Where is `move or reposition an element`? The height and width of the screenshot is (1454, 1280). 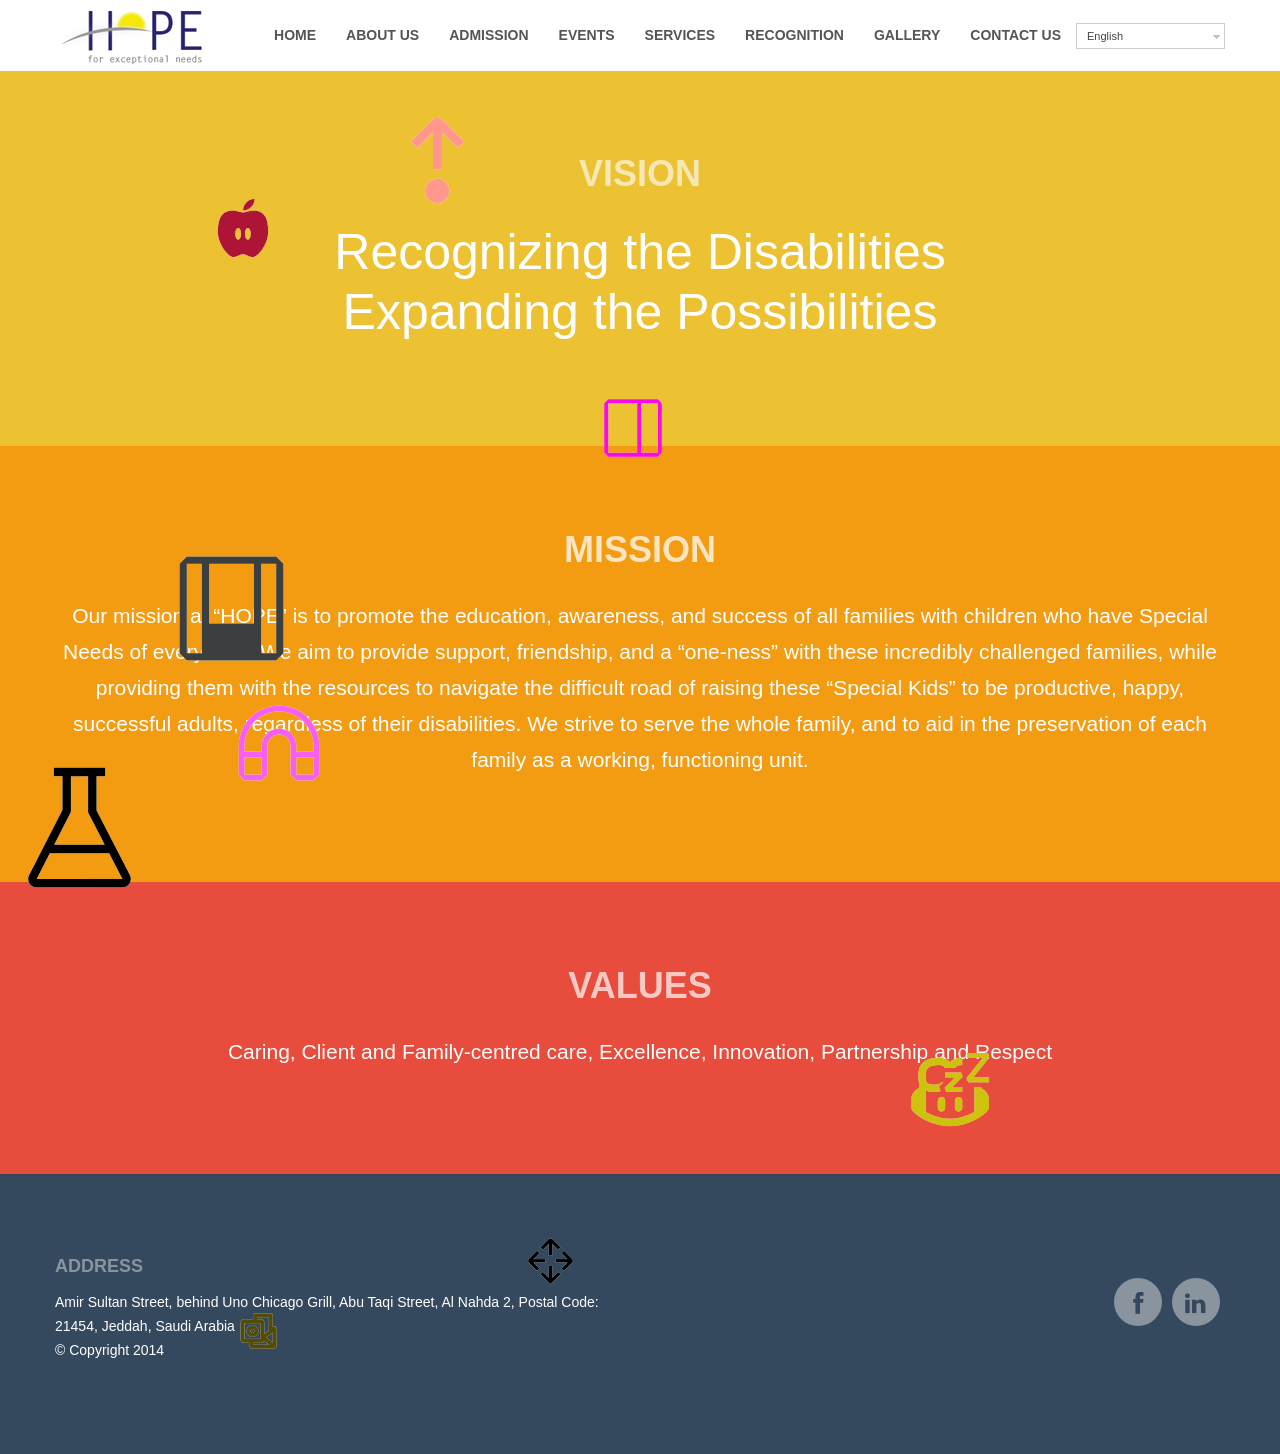
move or reposition an element is located at coordinates (550, 1262).